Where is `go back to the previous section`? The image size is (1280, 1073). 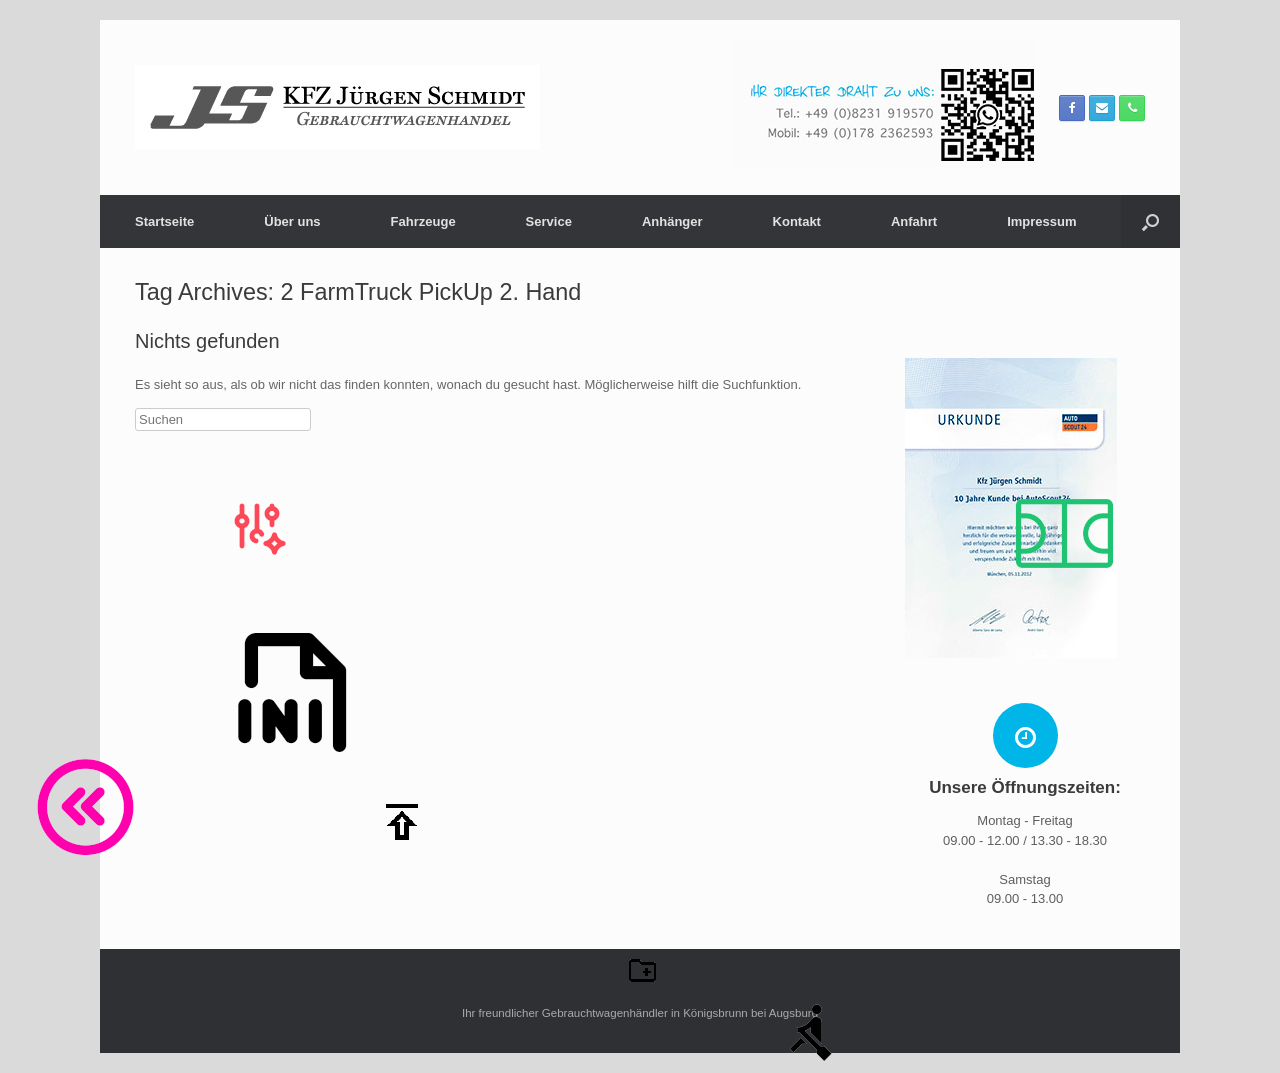
go back to the previous section is located at coordinates (85, 806).